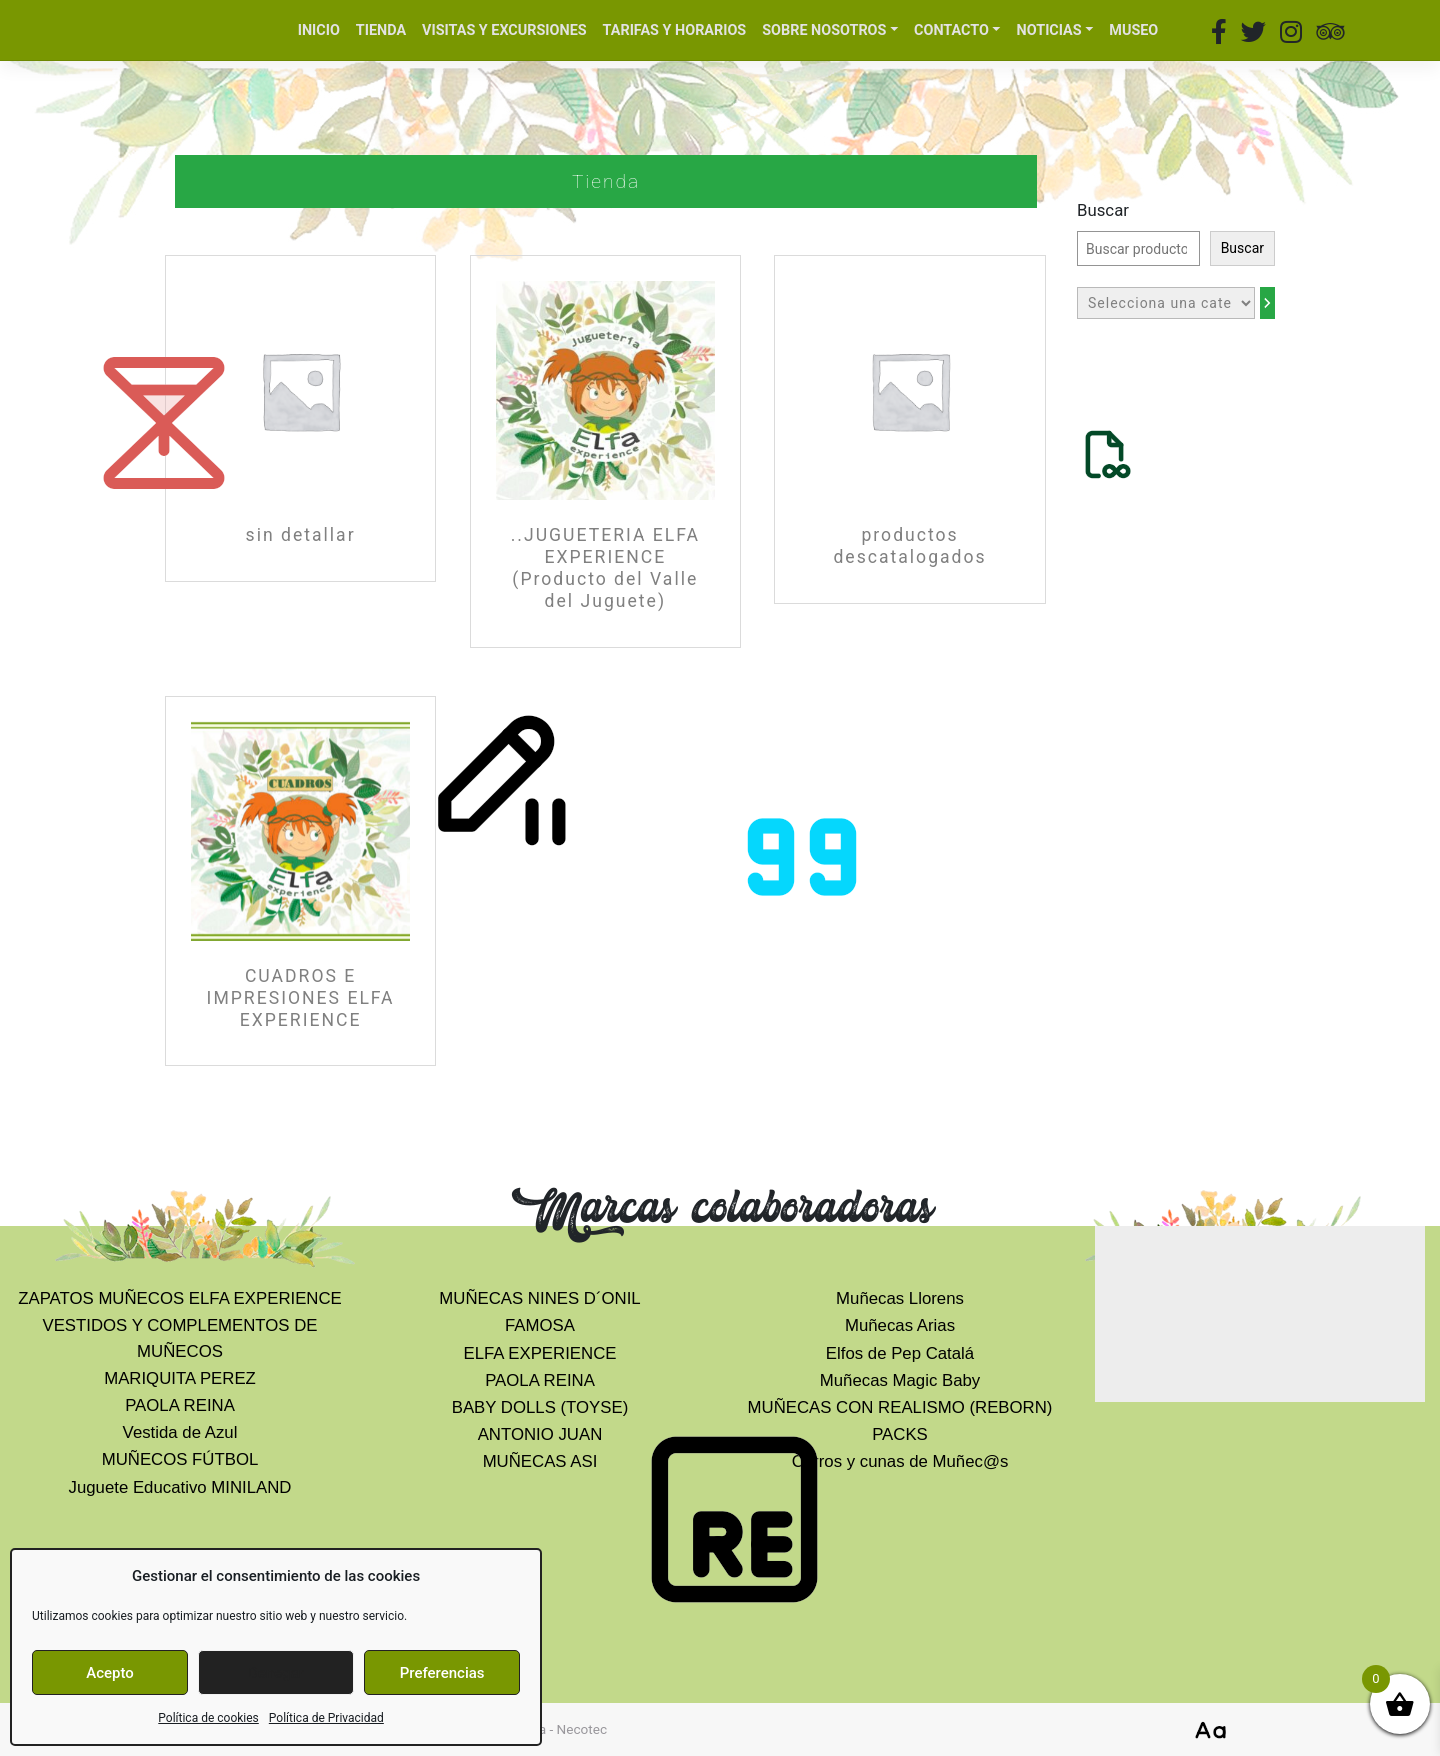 The width and height of the screenshot is (1440, 1756). I want to click on a file with unlimited or infinite storage, so click(1104, 454).